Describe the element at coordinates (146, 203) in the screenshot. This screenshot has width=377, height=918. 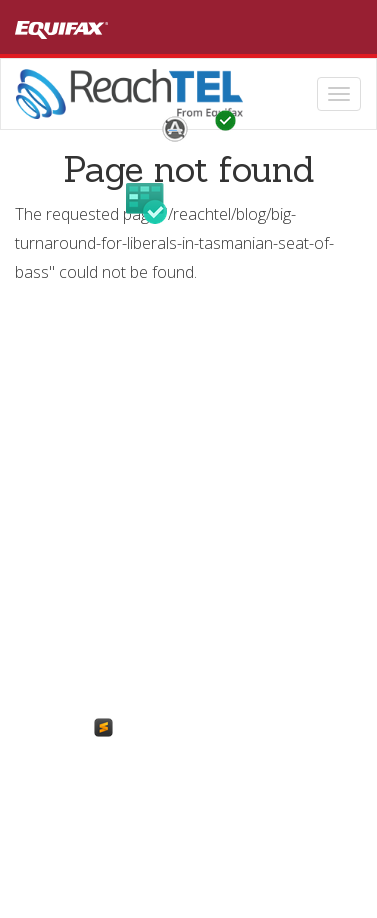
I see `open the boards app` at that location.